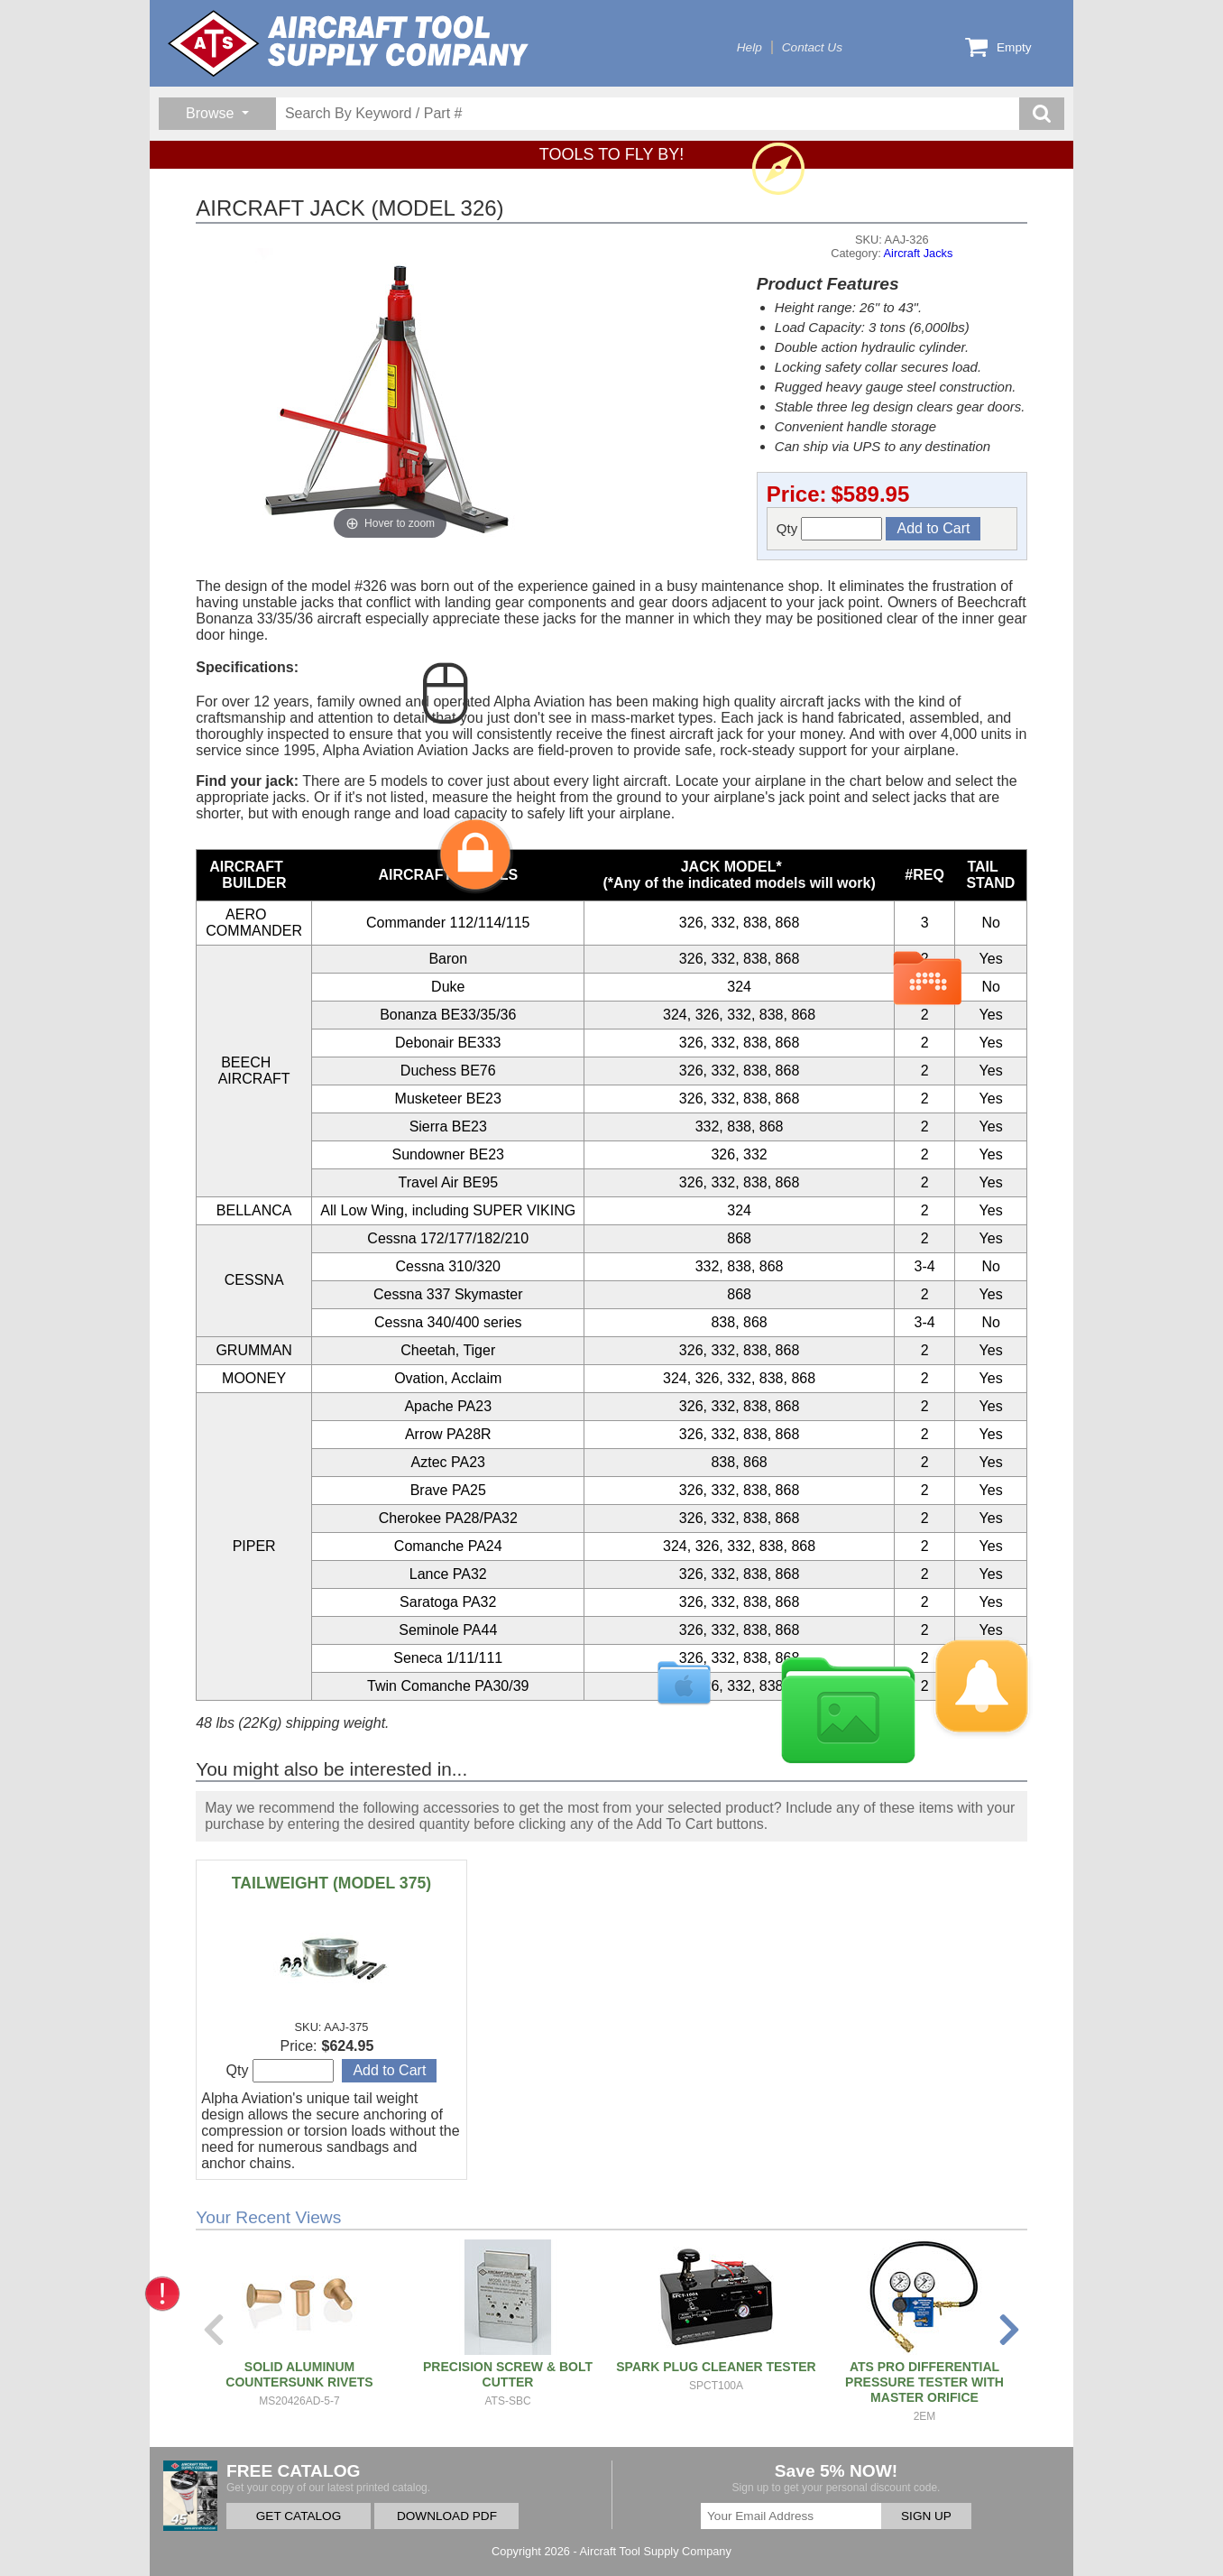 The width and height of the screenshot is (1223, 2576). Describe the element at coordinates (475, 854) in the screenshot. I see `indicates a locked or protected file` at that location.